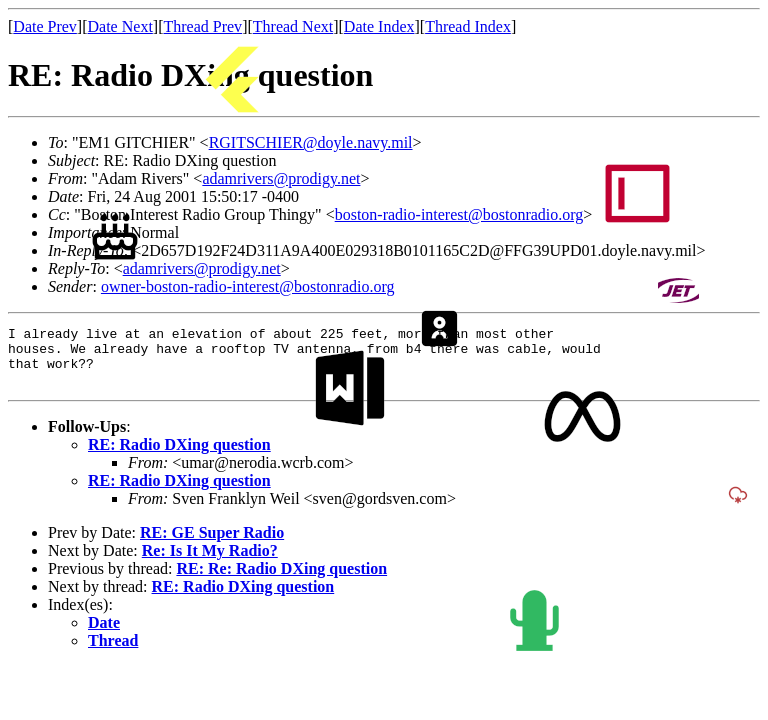  What do you see at coordinates (350, 388) in the screenshot?
I see `open a Microsoft Word document` at bounding box center [350, 388].